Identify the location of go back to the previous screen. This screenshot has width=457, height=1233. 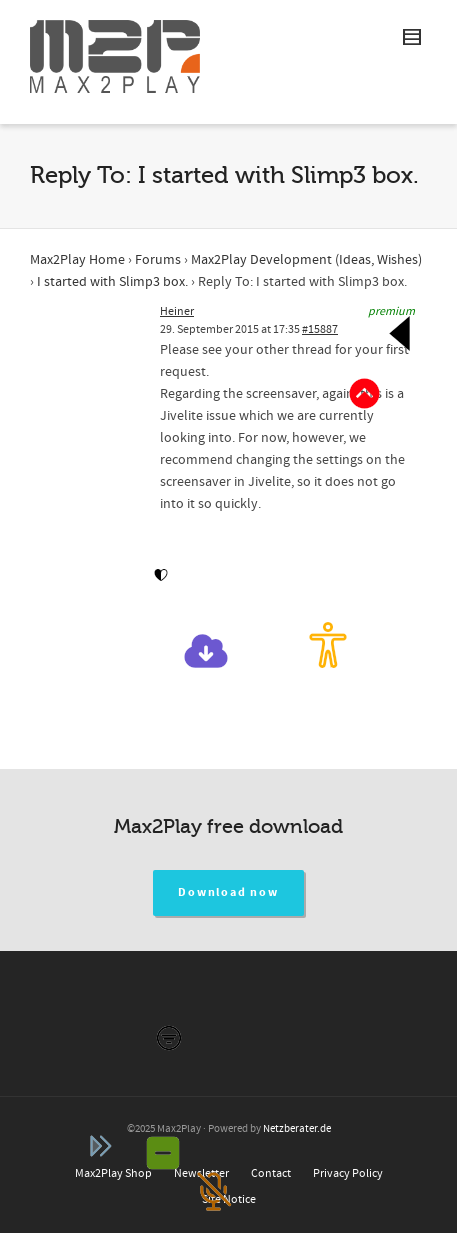
(399, 333).